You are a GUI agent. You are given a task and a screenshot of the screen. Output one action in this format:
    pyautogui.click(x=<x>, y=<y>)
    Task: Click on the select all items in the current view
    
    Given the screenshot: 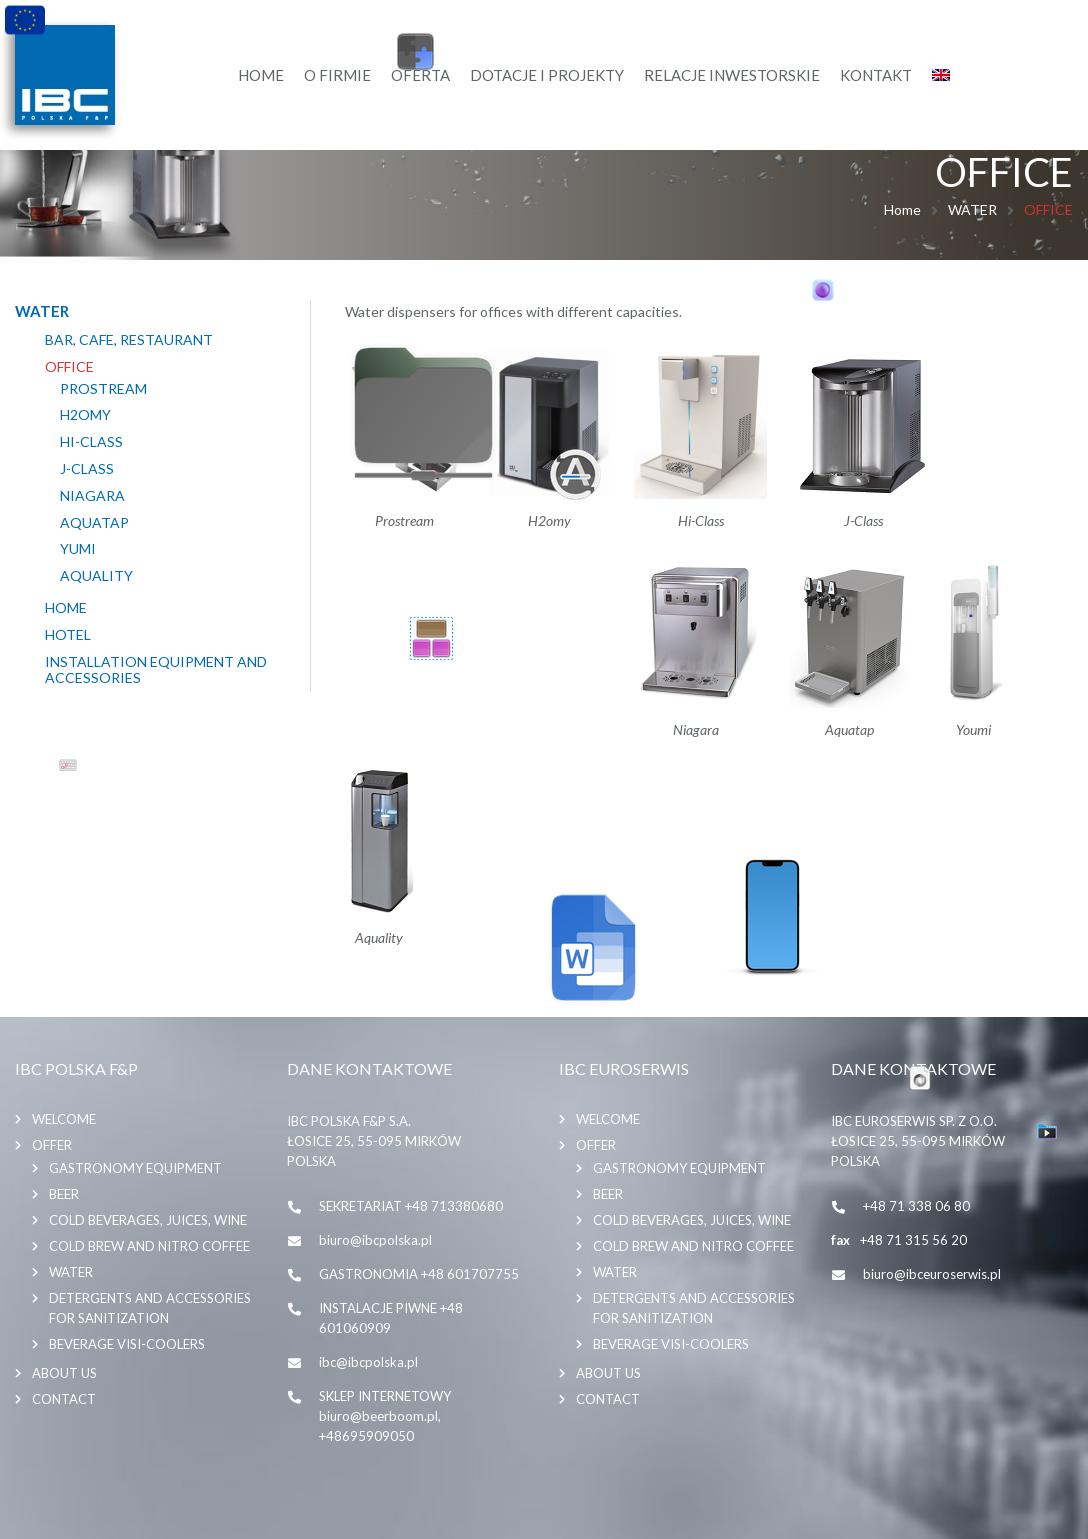 What is the action you would take?
    pyautogui.click(x=431, y=638)
    